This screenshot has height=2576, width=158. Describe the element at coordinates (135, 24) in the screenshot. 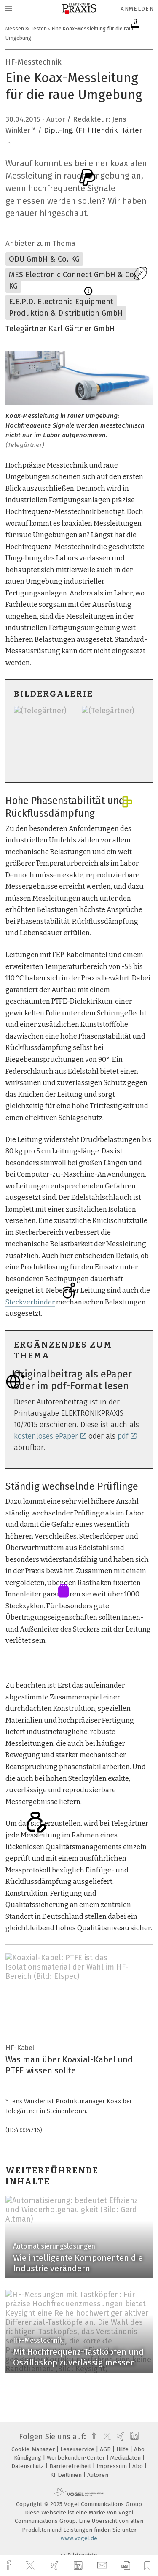

I see `apply a stamp or seal to a document` at that location.